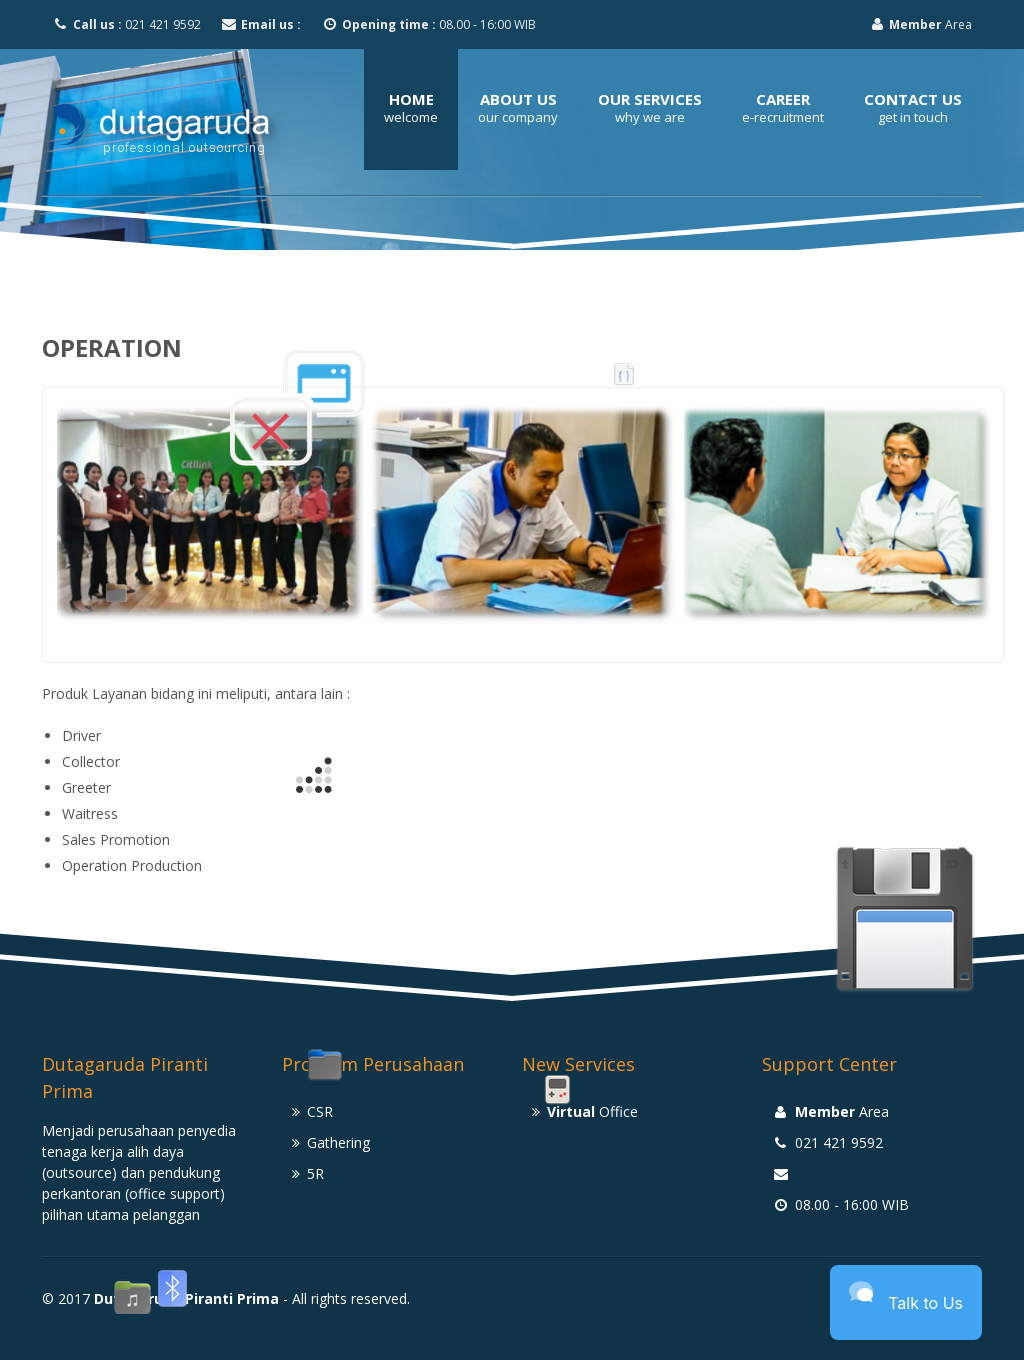 The height and width of the screenshot is (1360, 1024). Describe the element at coordinates (172, 1288) in the screenshot. I see `access bluetooth settings` at that location.